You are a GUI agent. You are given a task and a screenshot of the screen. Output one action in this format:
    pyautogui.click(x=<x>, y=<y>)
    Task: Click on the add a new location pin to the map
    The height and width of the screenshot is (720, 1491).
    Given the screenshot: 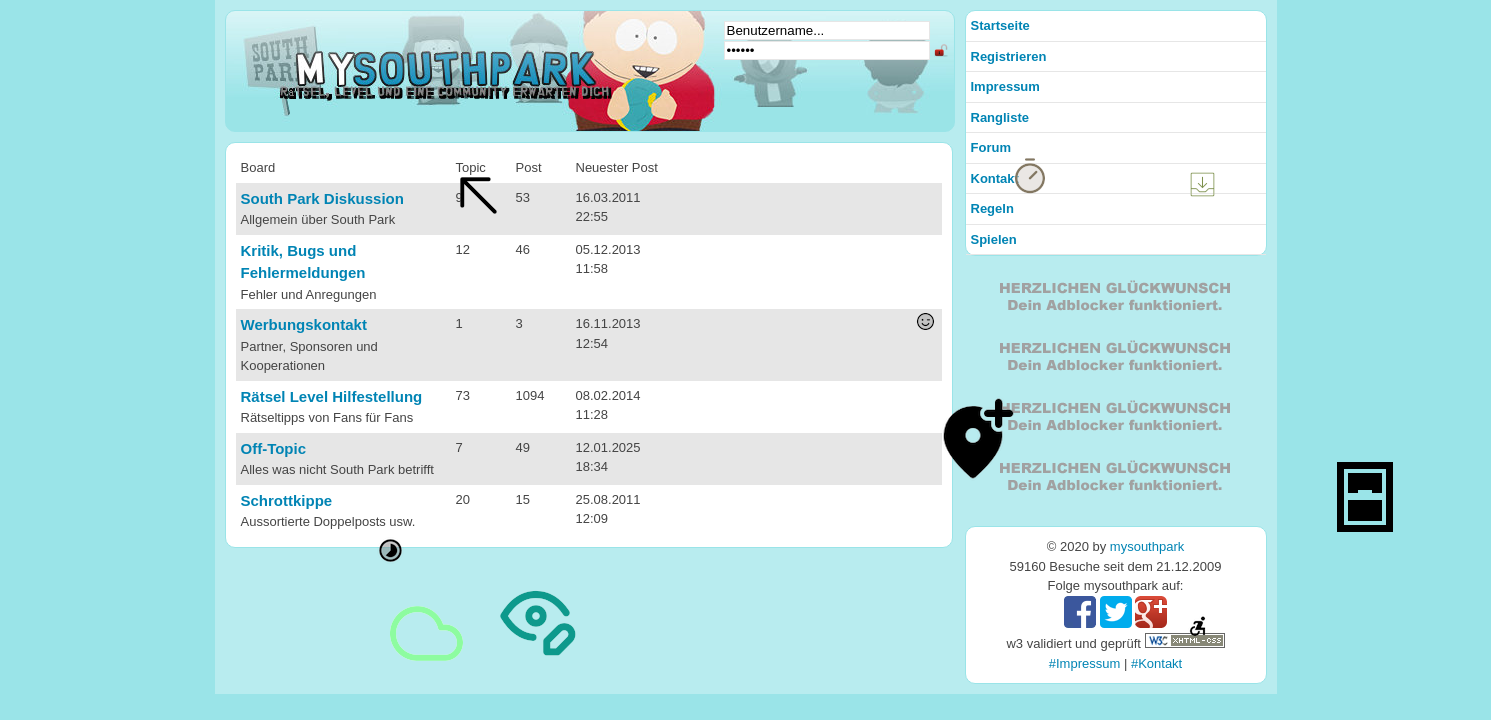 What is the action you would take?
    pyautogui.click(x=973, y=439)
    